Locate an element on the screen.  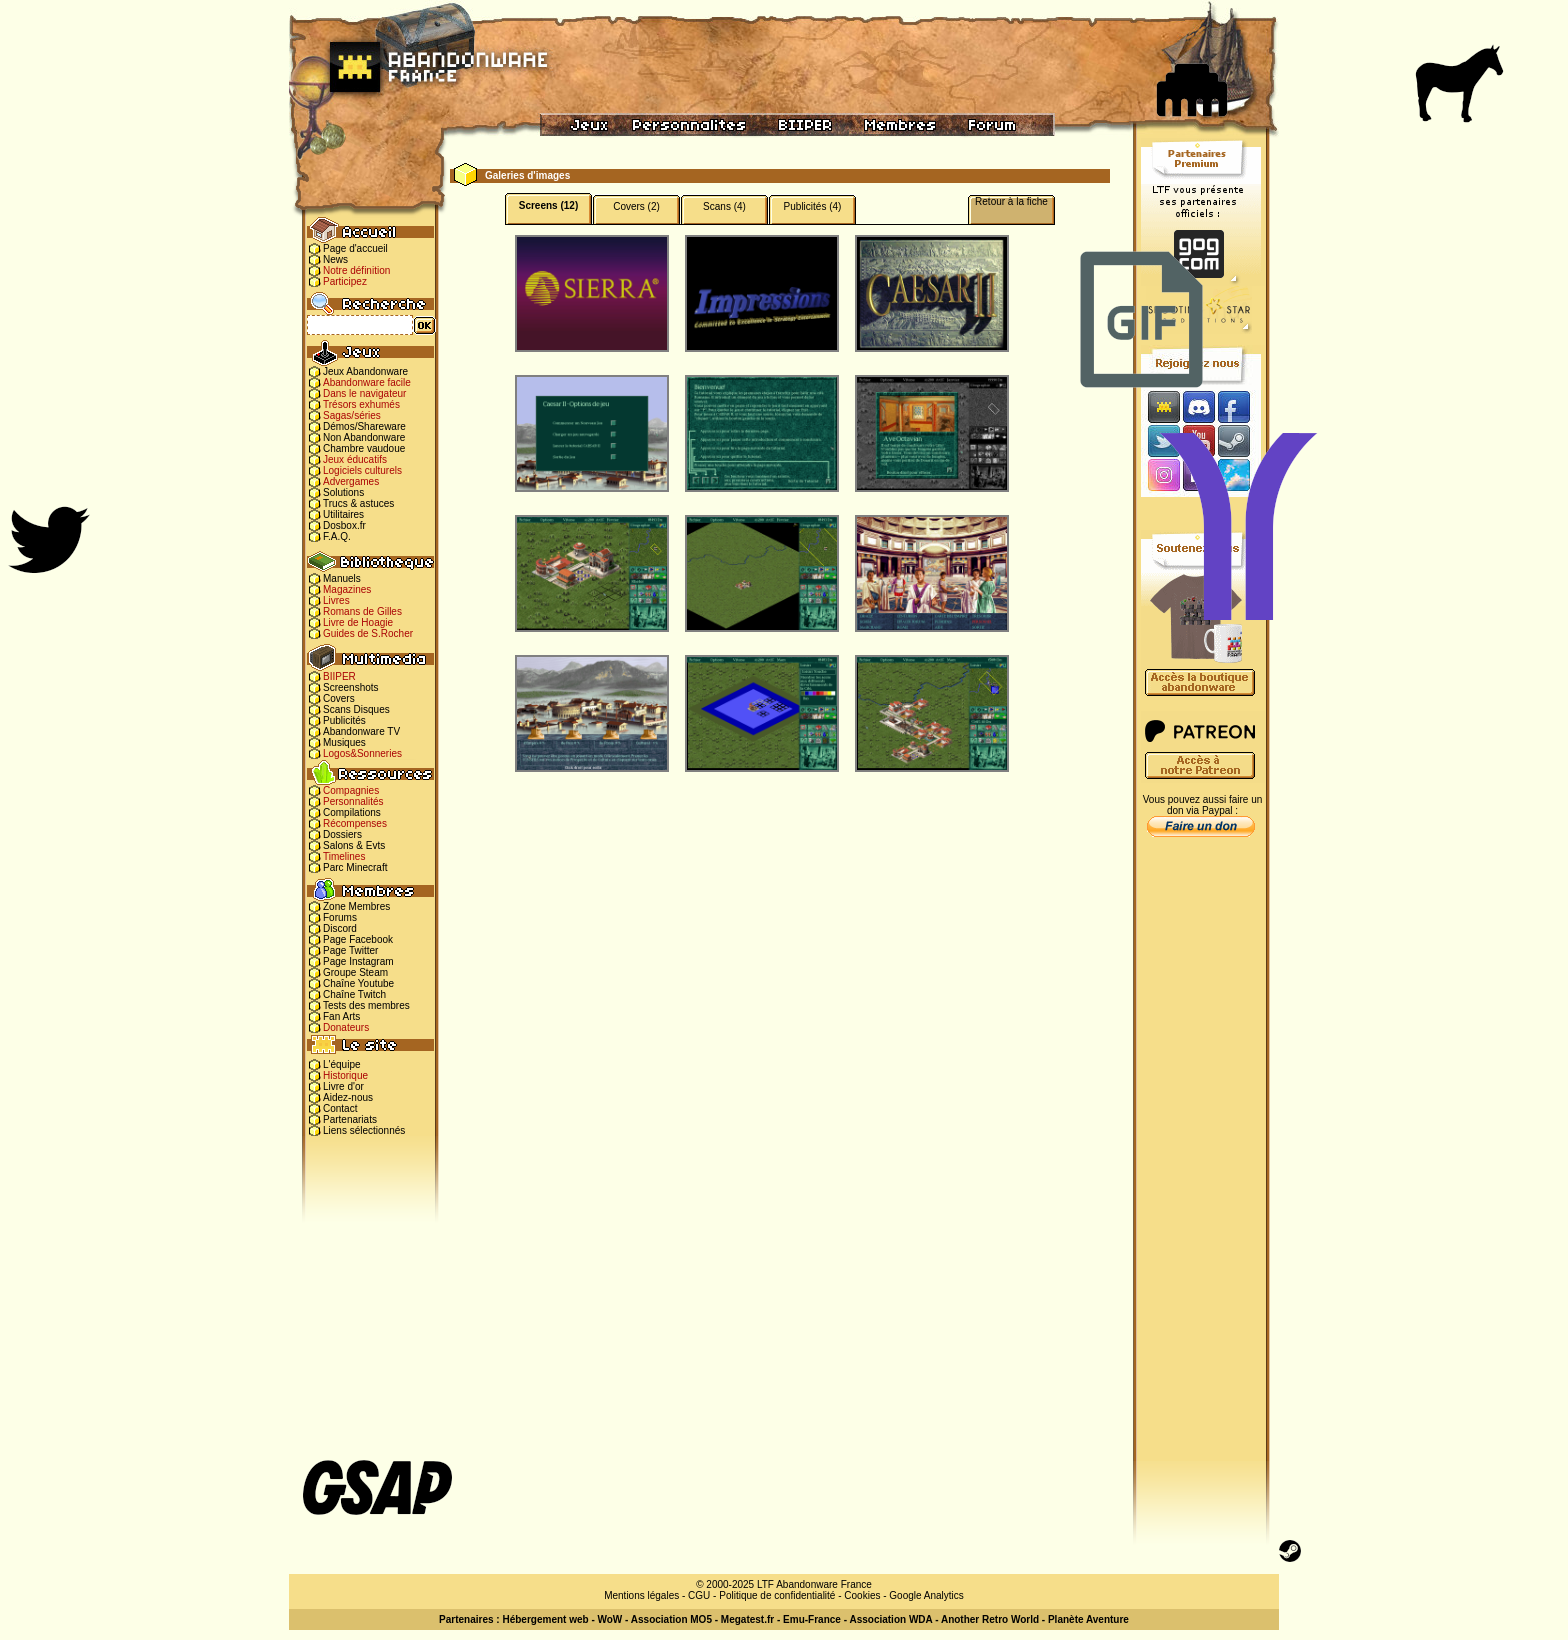
GSAP (GreenSock Animation Platform) brand logo is located at coordinates (377, 1487).